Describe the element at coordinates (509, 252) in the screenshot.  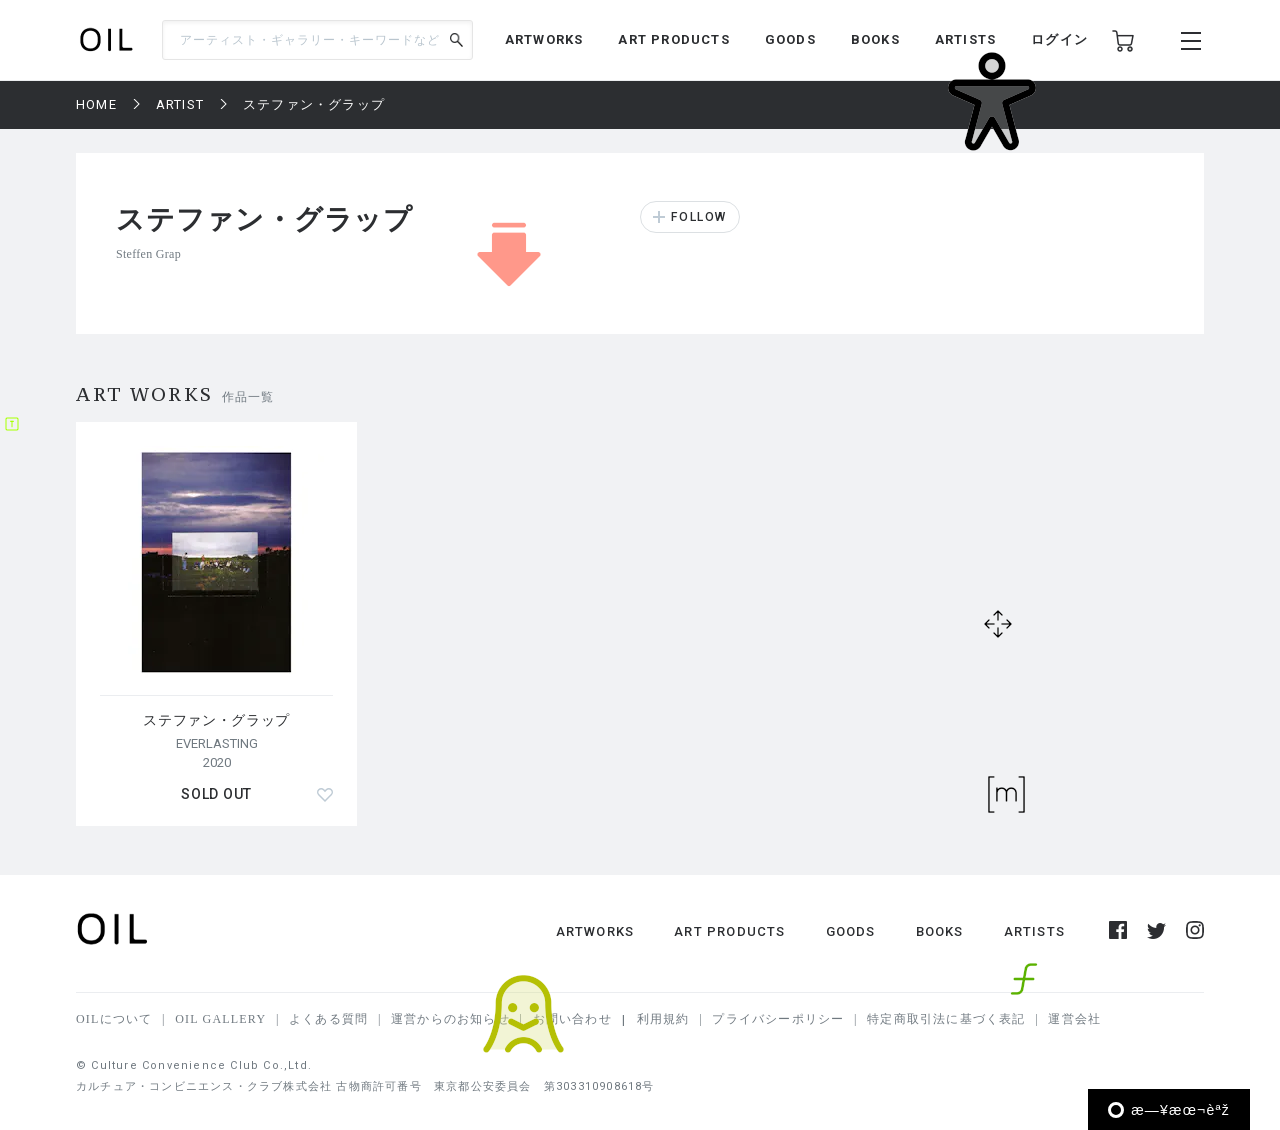
I see `download file or content` at that location.